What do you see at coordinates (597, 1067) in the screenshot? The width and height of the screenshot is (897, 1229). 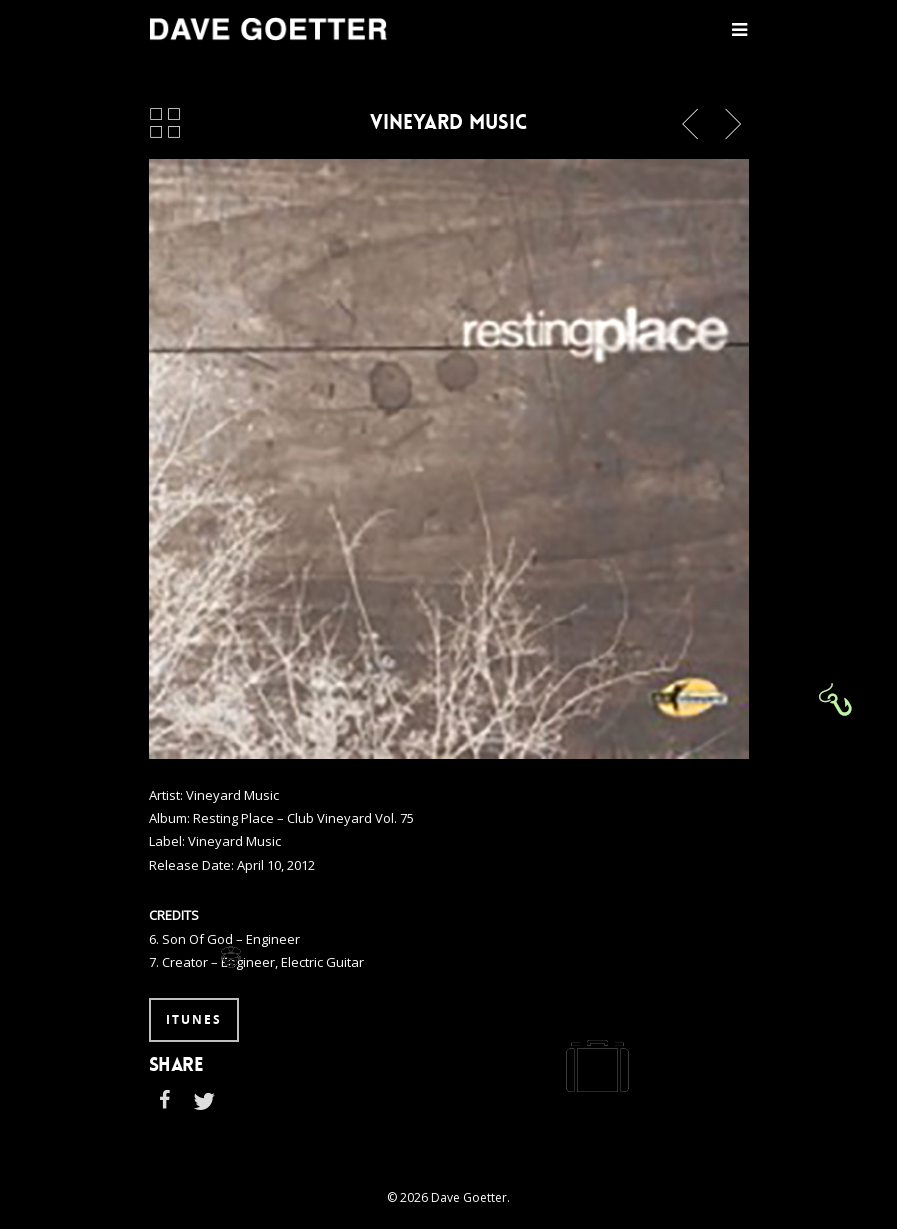 I see `access travel or trip planning features` at bounding box center [597, 1067].